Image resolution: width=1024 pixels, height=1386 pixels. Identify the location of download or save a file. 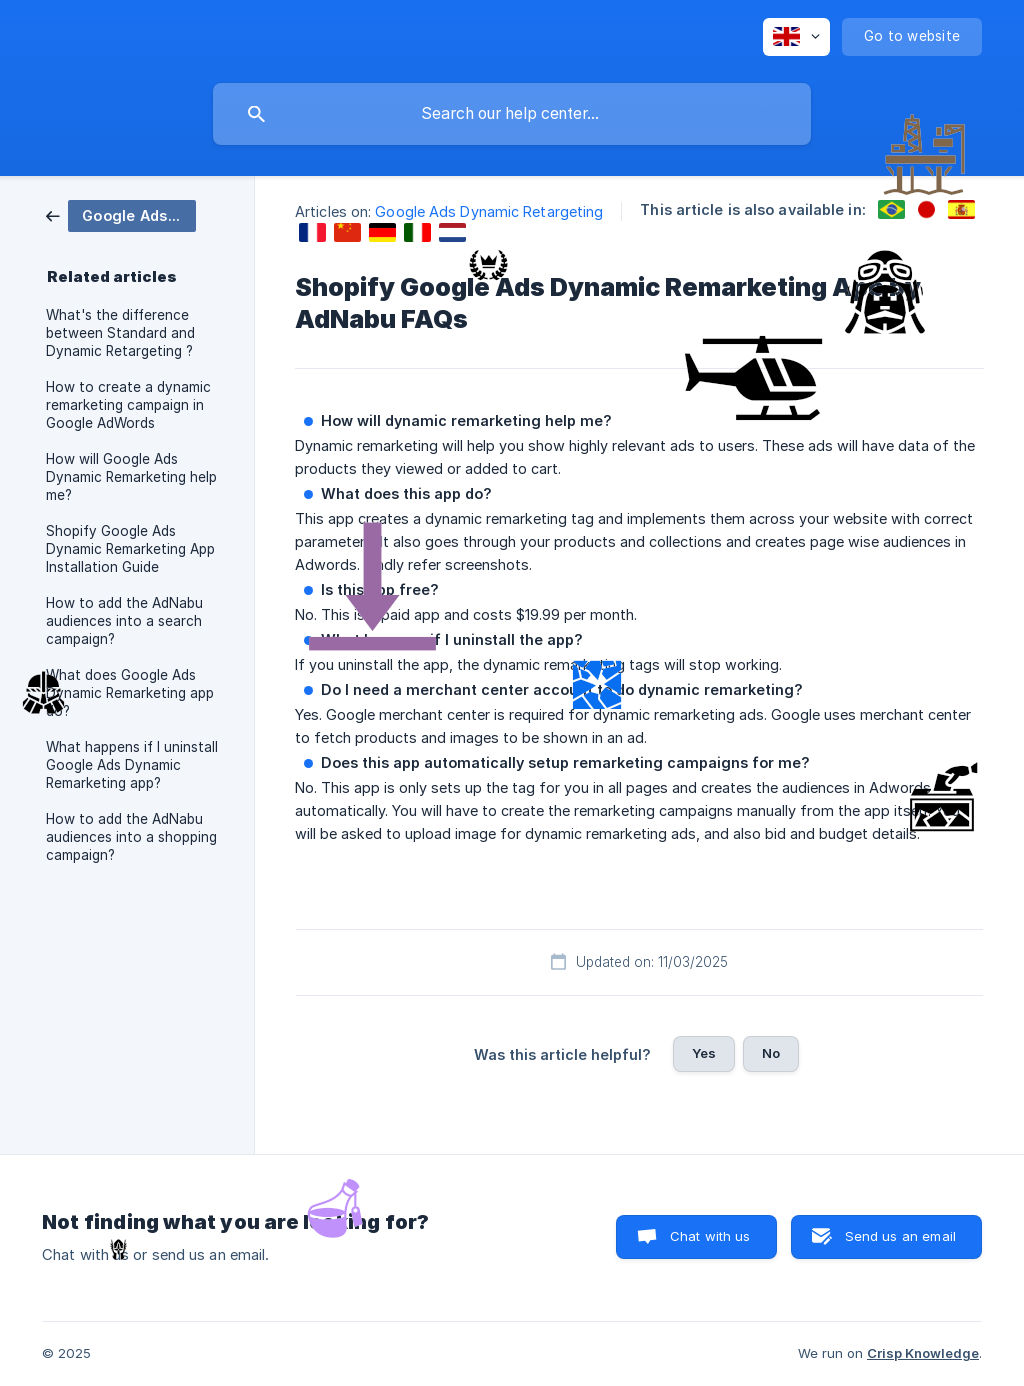
(372, 586).